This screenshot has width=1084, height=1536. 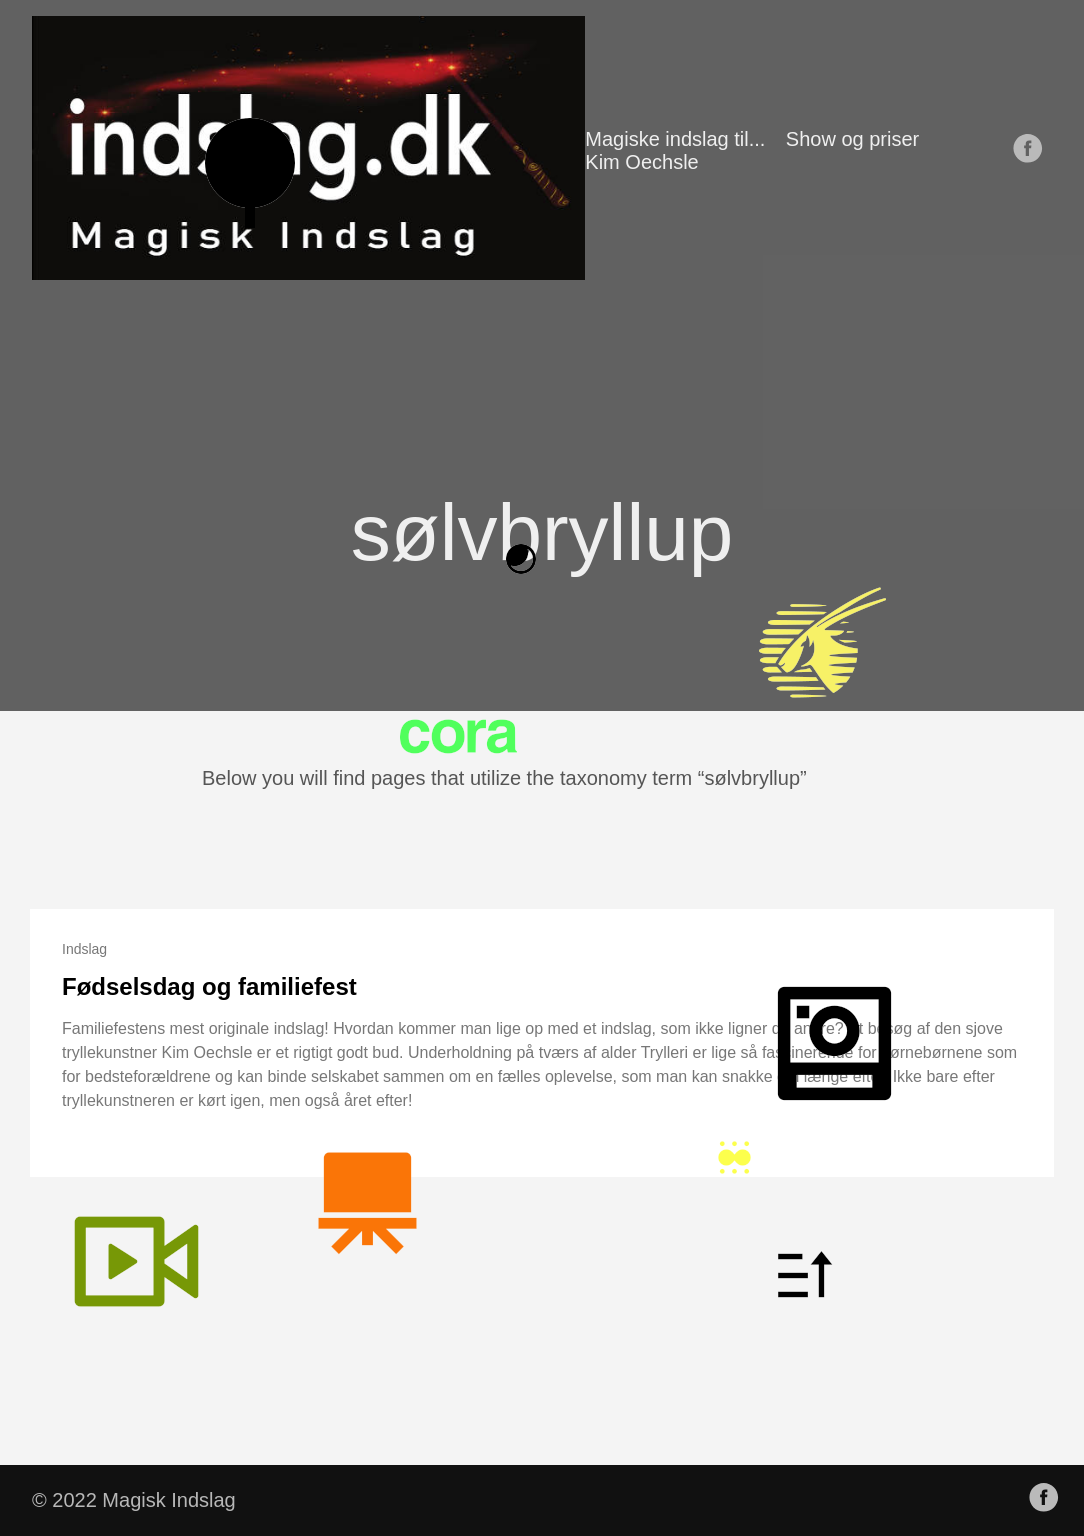 I want to click on open artboard or canvas workspace, so click(x=367, y=1201).